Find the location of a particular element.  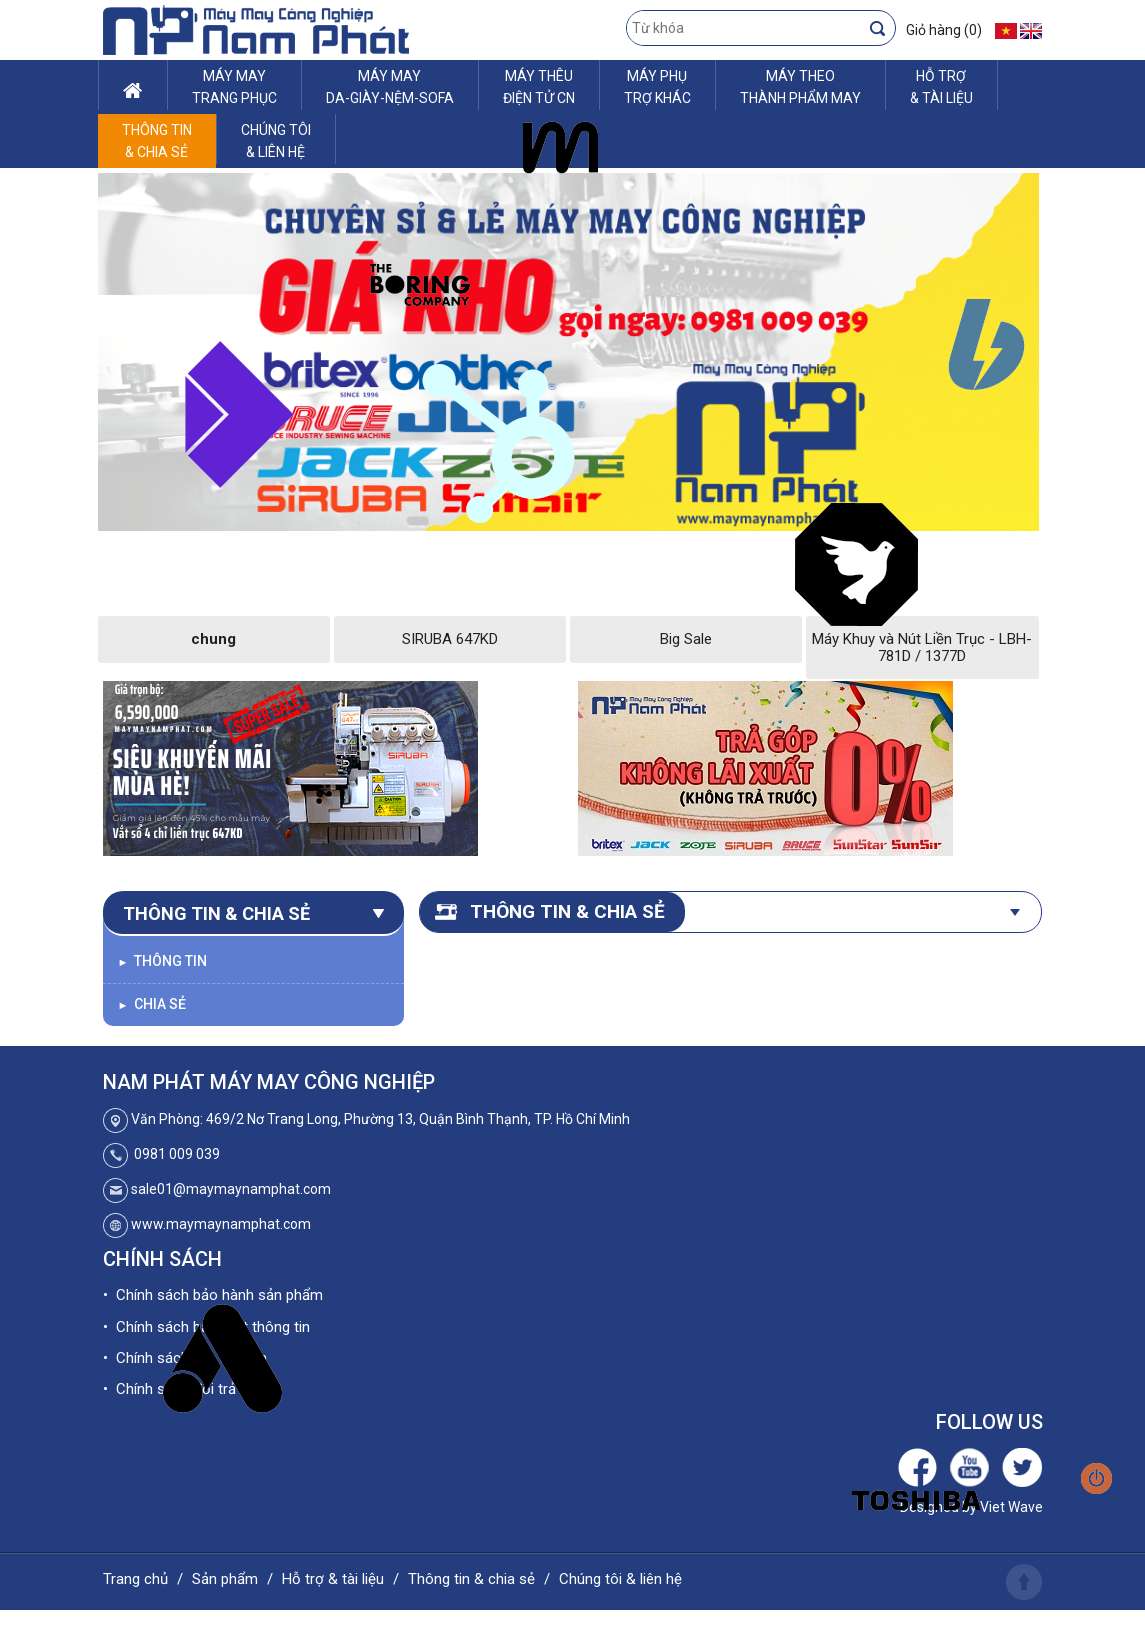

open the Mezmo app is located at coordinates (560, 147).